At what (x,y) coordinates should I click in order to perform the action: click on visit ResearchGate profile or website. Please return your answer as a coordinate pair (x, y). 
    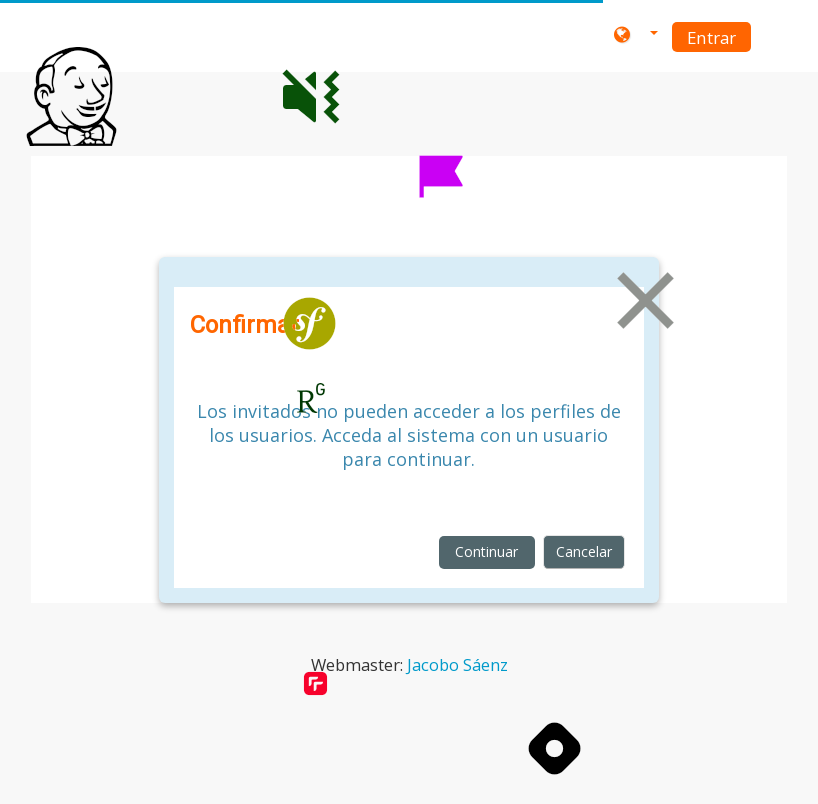
    Looking at the image, I should click on (311, 398).